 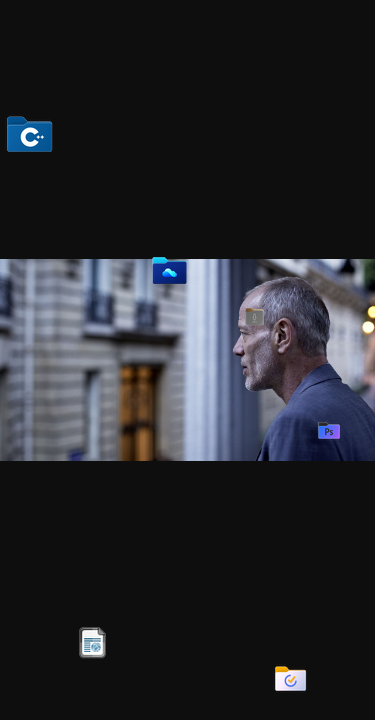 What do you see at coordinates (169, 271) in the screenshot?
I see `open wondershare document cloud folder` at bounding box center [169, 271].